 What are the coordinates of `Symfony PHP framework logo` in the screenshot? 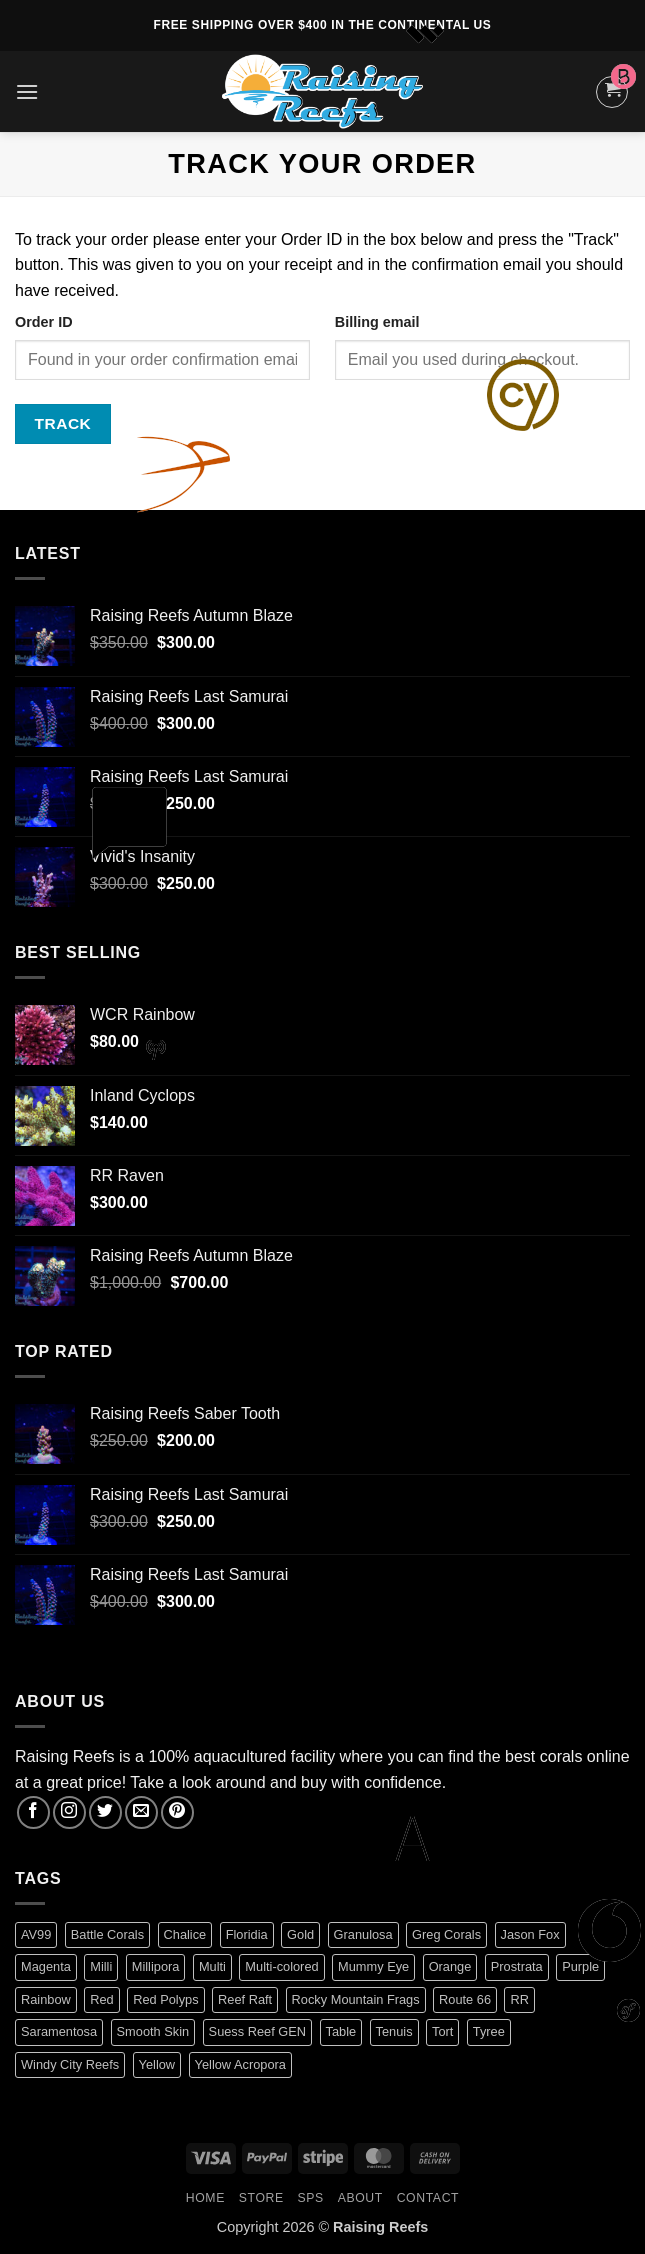 It's located at (628, 2010).